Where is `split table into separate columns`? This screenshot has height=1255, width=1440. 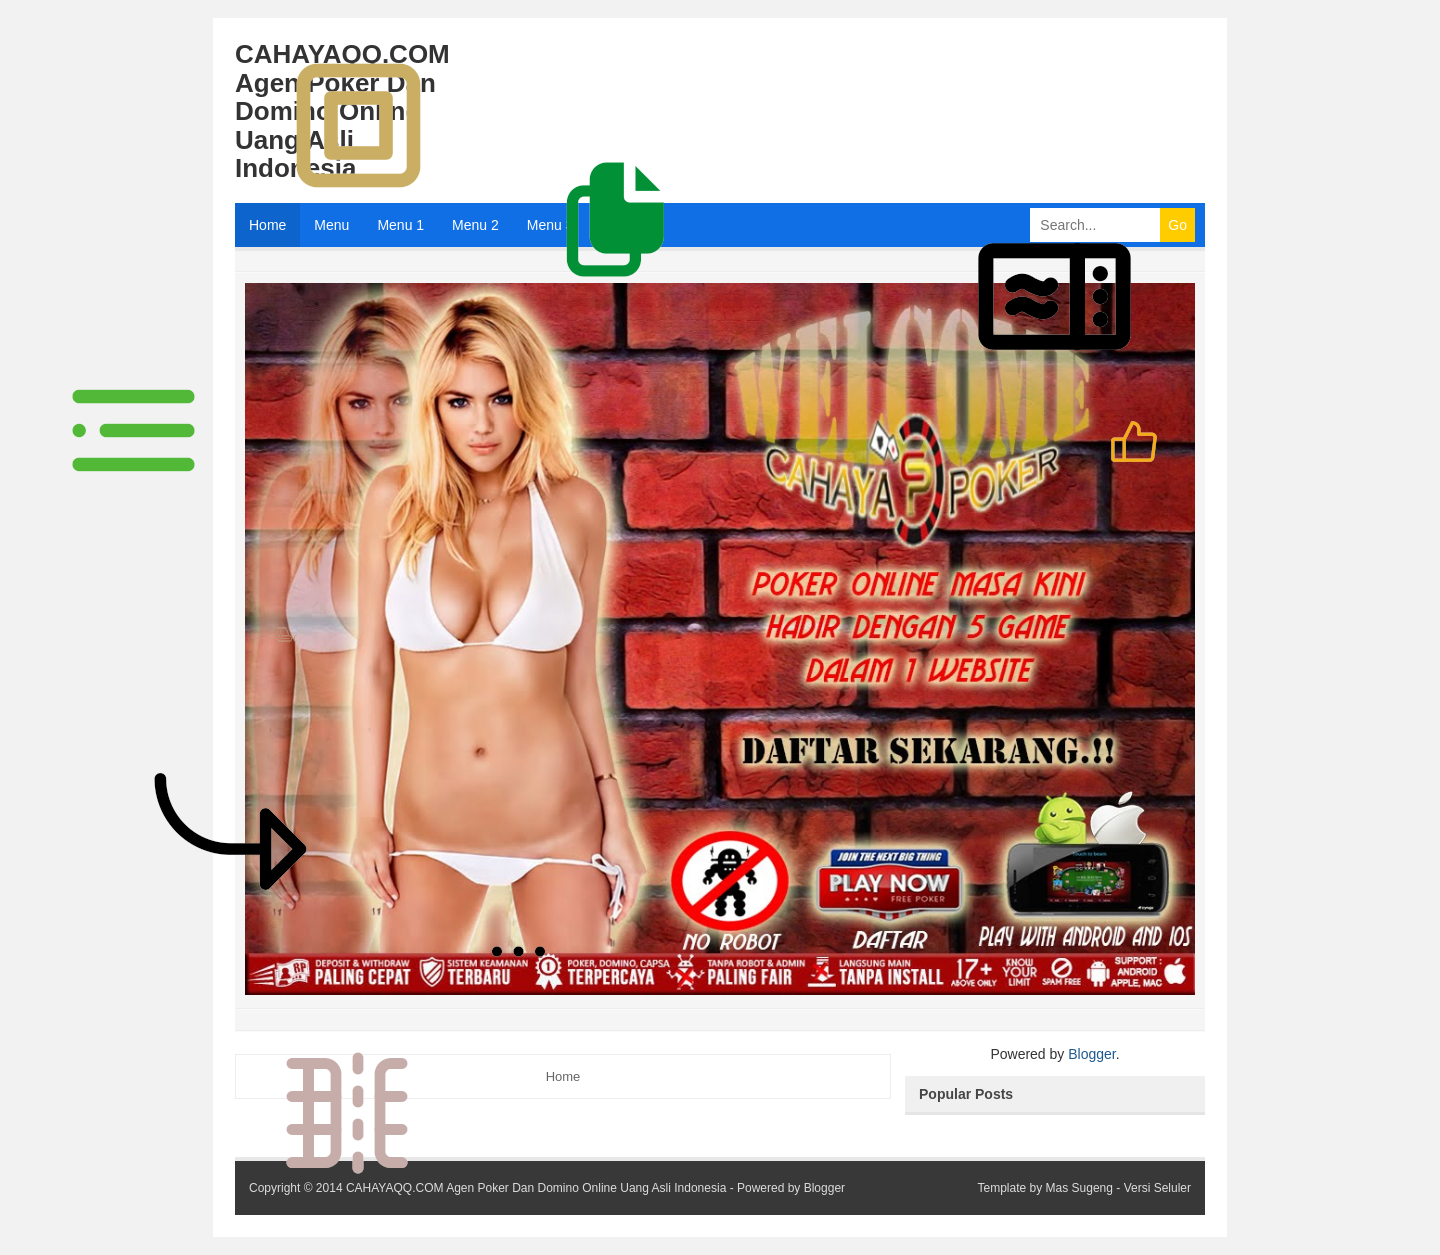 split table into separate columns is located at coordinates (347, 1113).